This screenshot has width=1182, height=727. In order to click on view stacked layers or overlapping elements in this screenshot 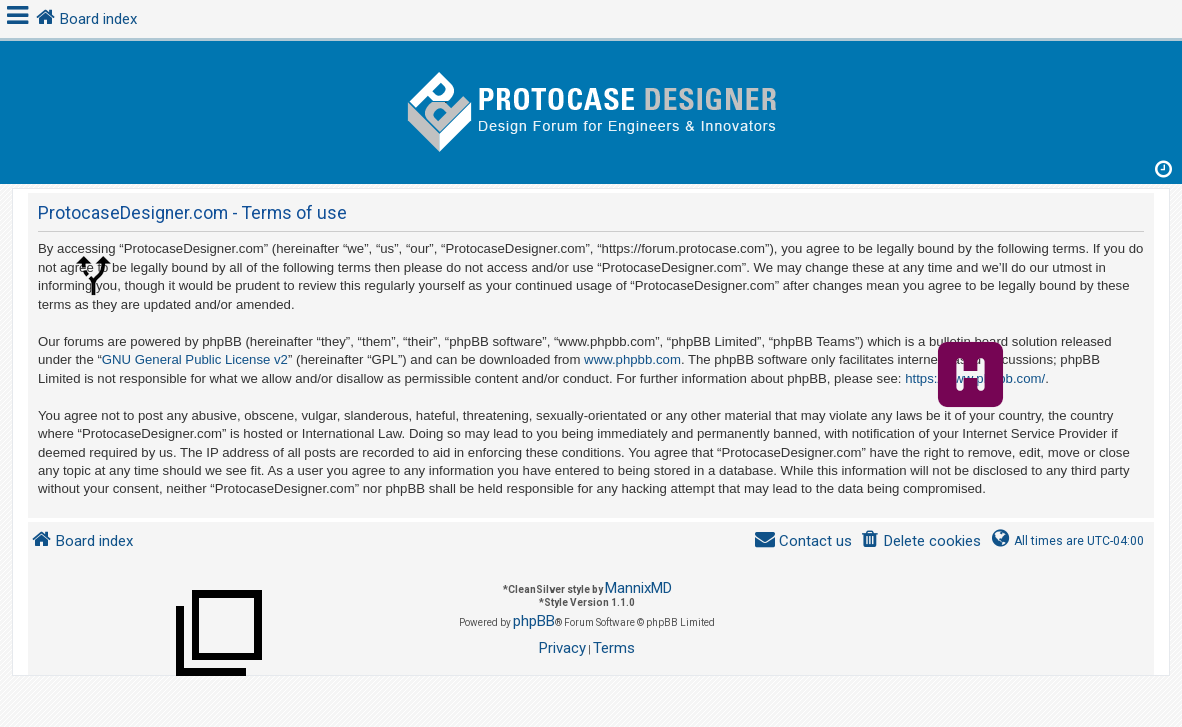, I will do `click(219, 633)`.